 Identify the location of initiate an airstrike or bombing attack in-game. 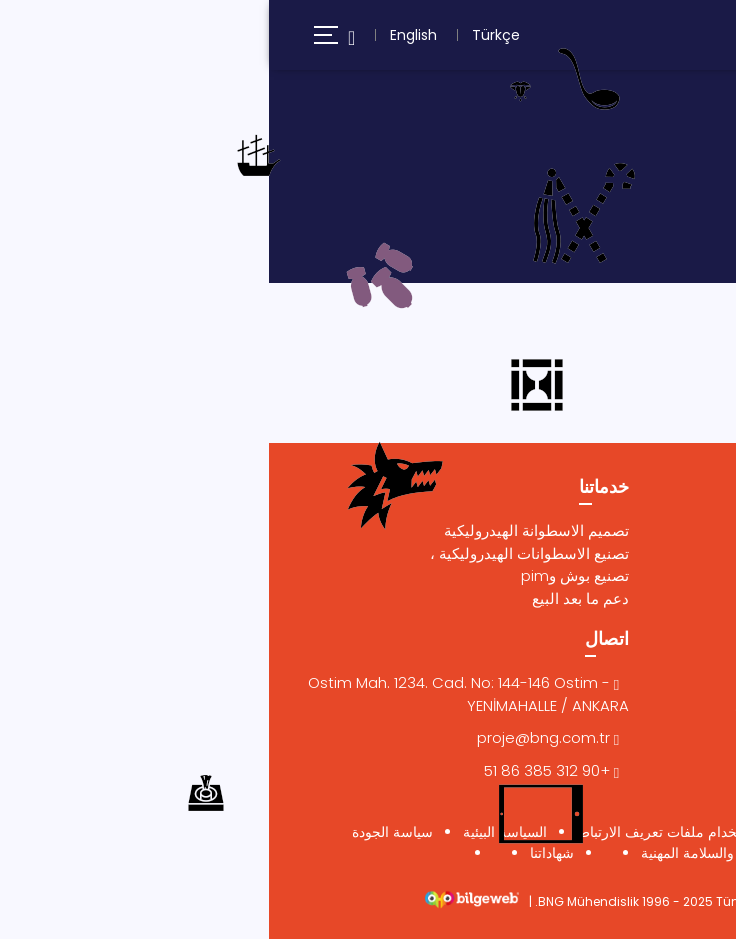
(379, 275).